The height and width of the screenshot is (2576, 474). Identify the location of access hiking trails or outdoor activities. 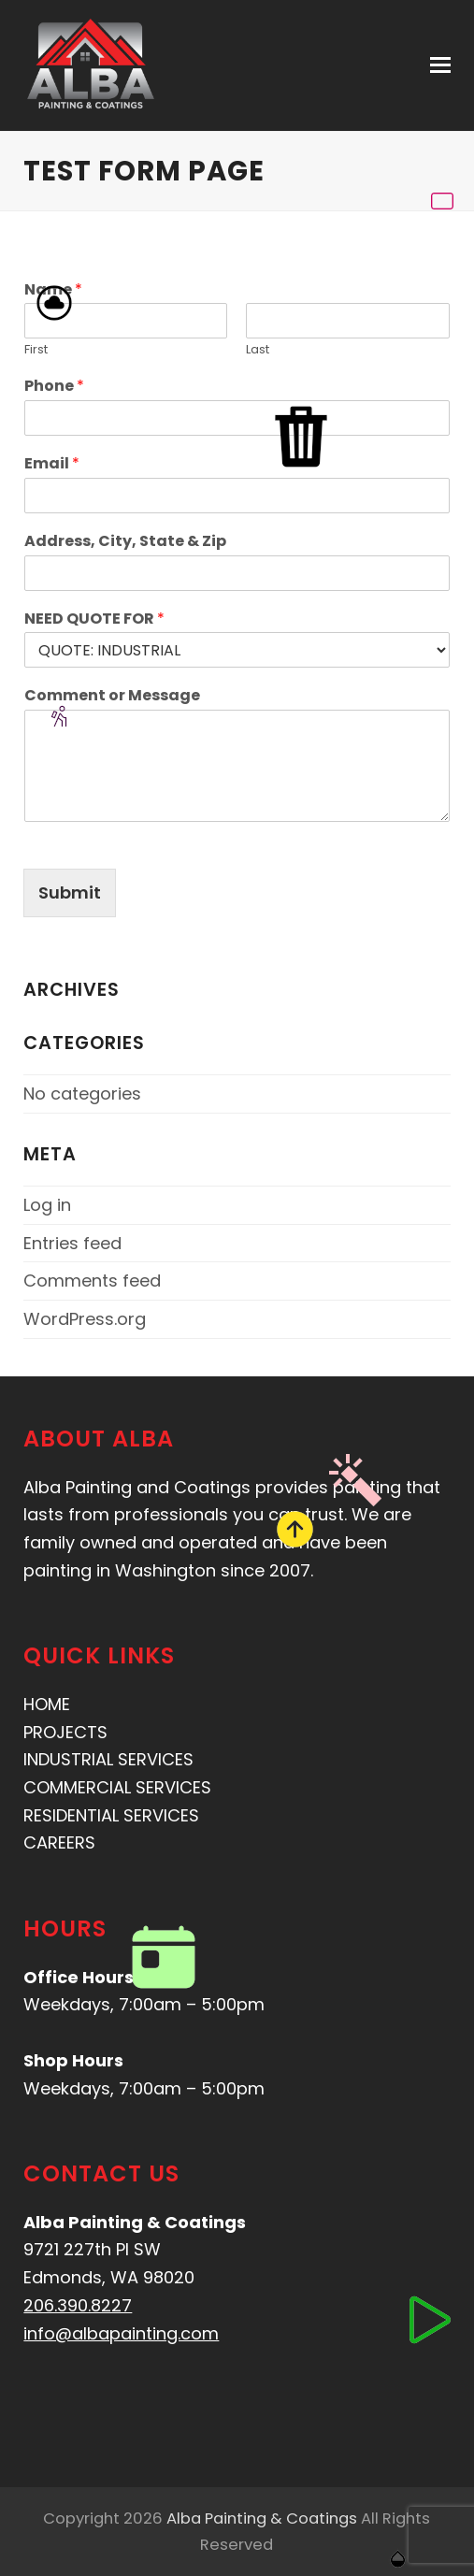
(60, 716).